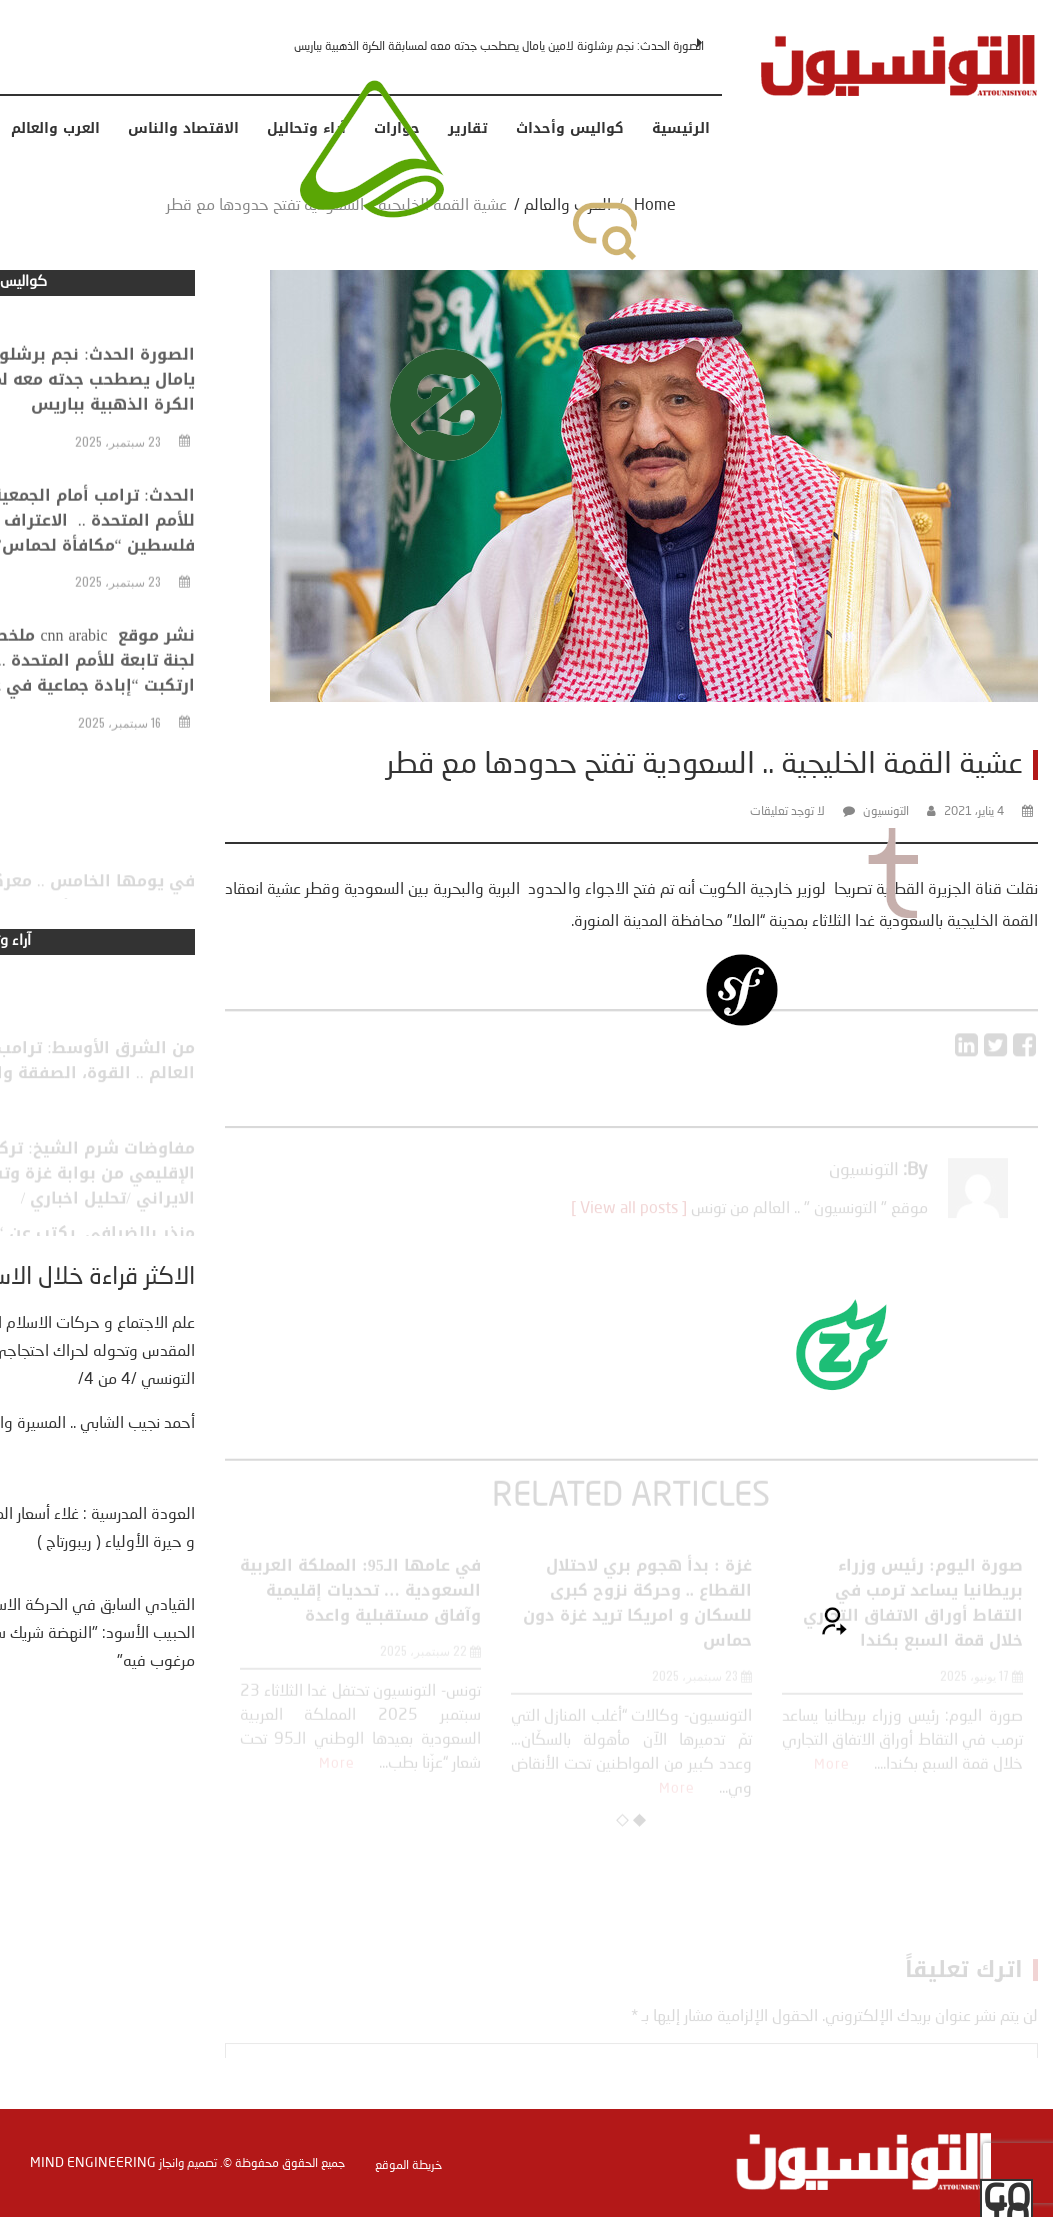 Image resolution: width=1053 pixels, height=2217 pixels. I want to click on open tumblr app, so click(891, 873).